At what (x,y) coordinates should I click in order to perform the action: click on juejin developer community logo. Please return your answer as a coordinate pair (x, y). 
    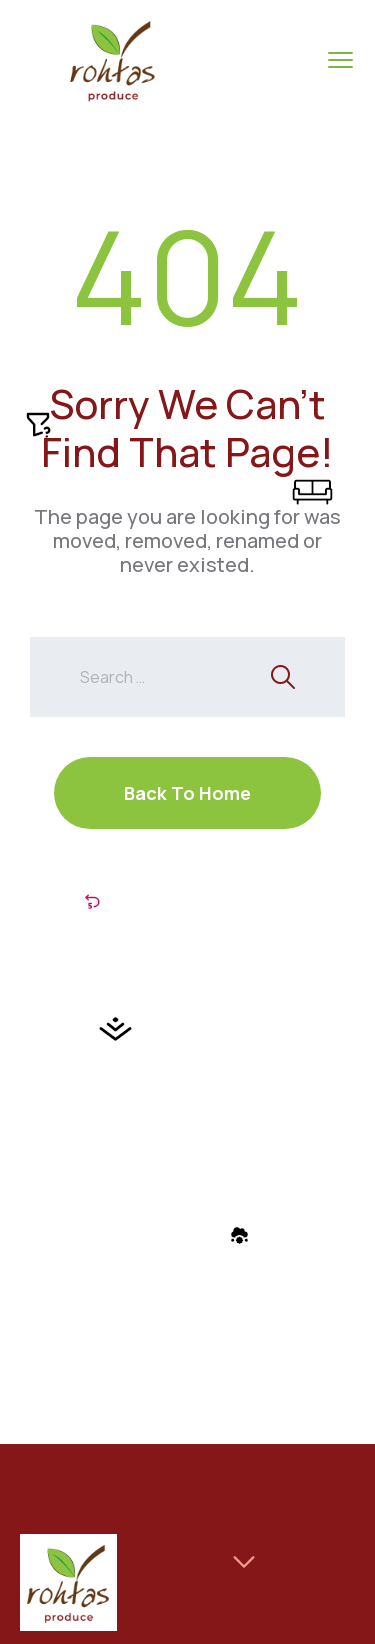
    Looking at the image, I should click on (115, 1028).